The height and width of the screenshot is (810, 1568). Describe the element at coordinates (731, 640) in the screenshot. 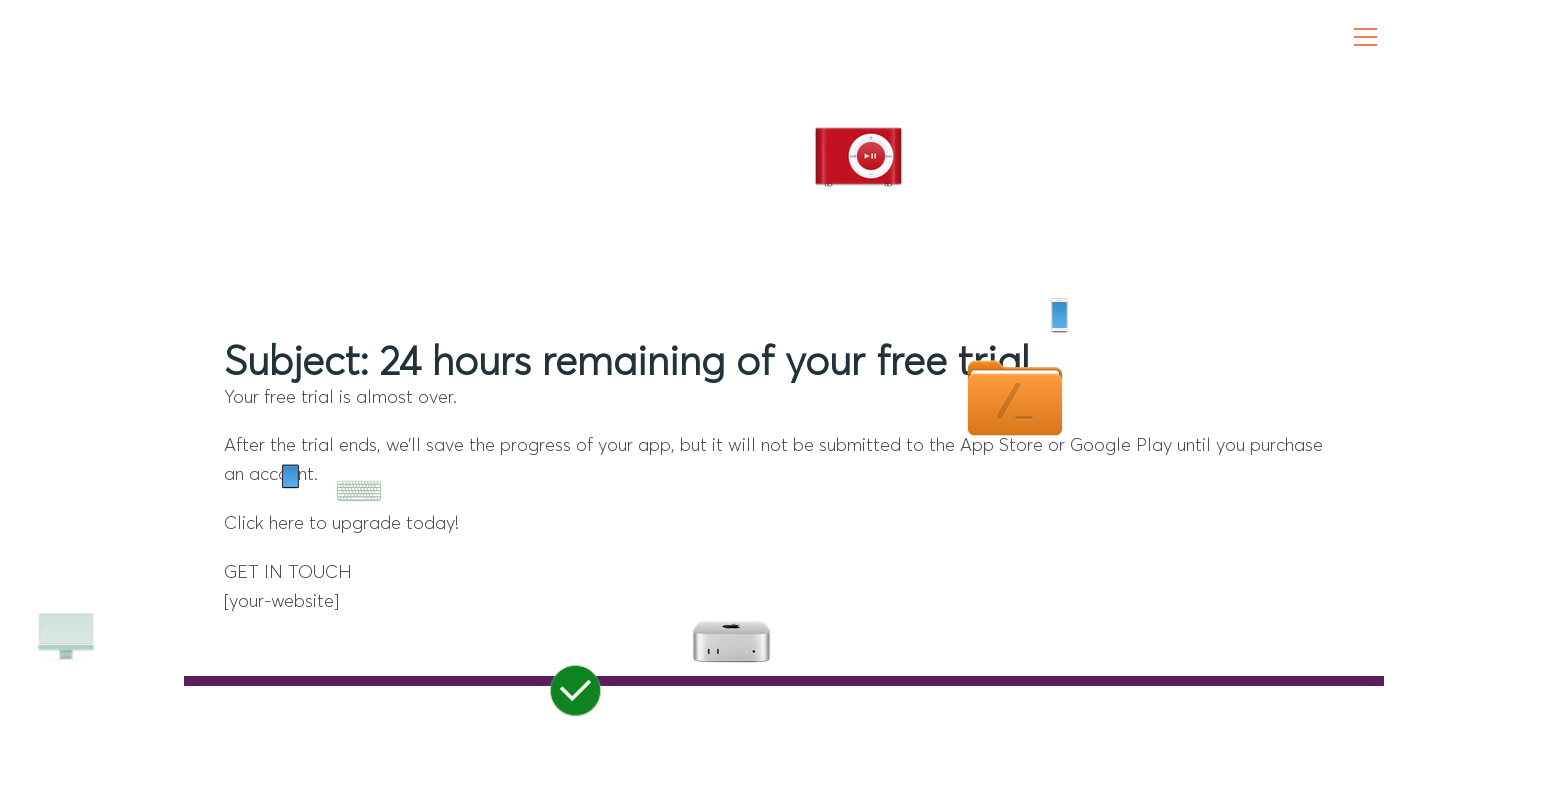

I see `represents a mac mini device in system settings` at that location.